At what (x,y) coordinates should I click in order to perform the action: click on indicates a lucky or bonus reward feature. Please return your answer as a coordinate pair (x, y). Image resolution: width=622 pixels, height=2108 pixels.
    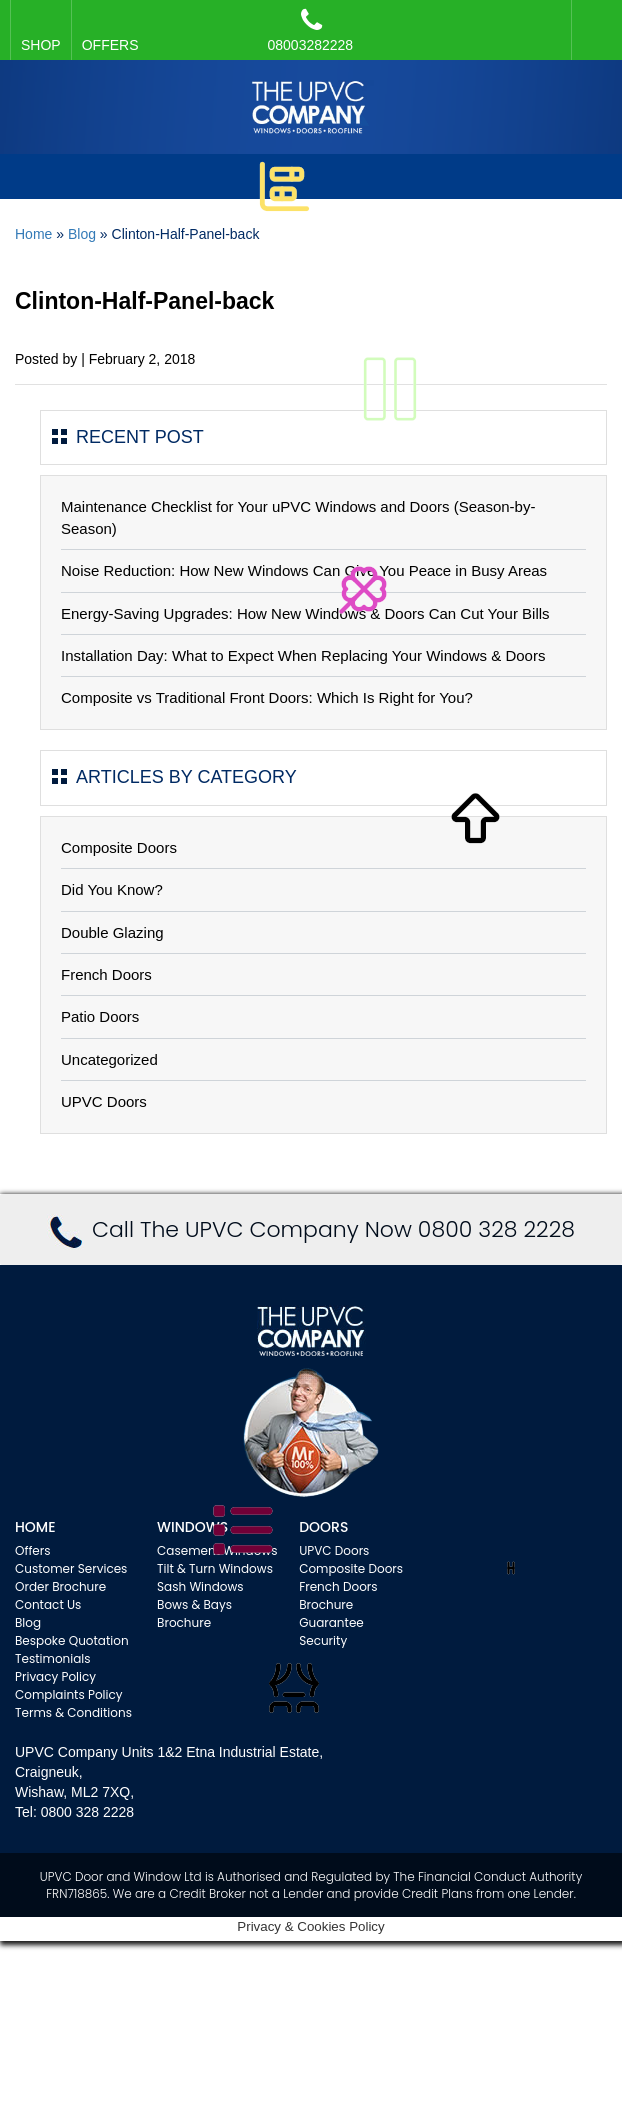
    Looking at the image, I should click on (364, 589).